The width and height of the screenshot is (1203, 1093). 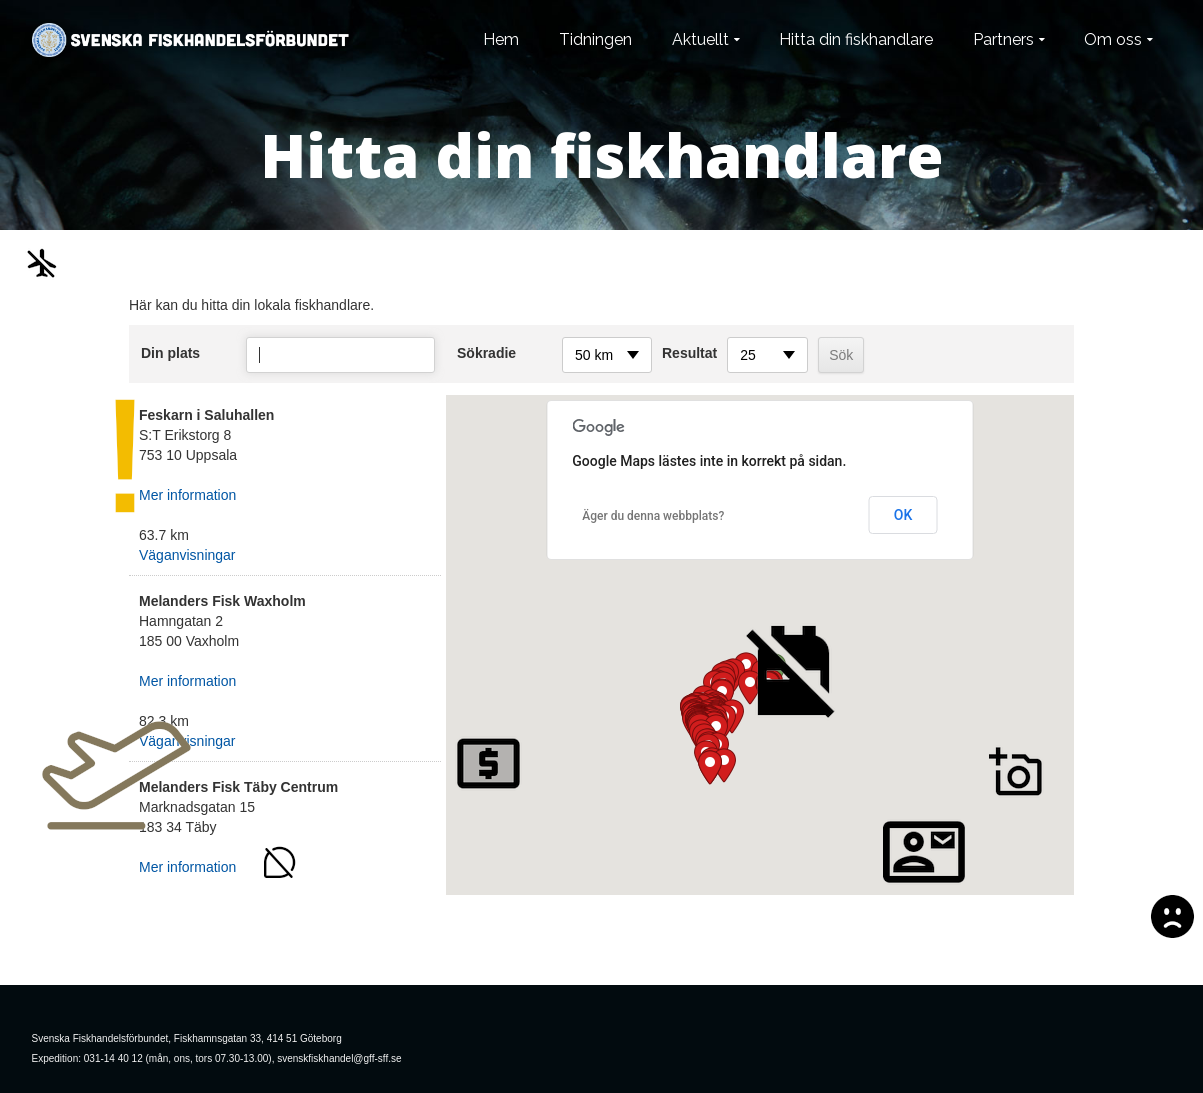 What do you see at coordinates (488, 763) in the screenshot?
I see `find nearby ATMs or cash machines` at bounding box center [488, 763].